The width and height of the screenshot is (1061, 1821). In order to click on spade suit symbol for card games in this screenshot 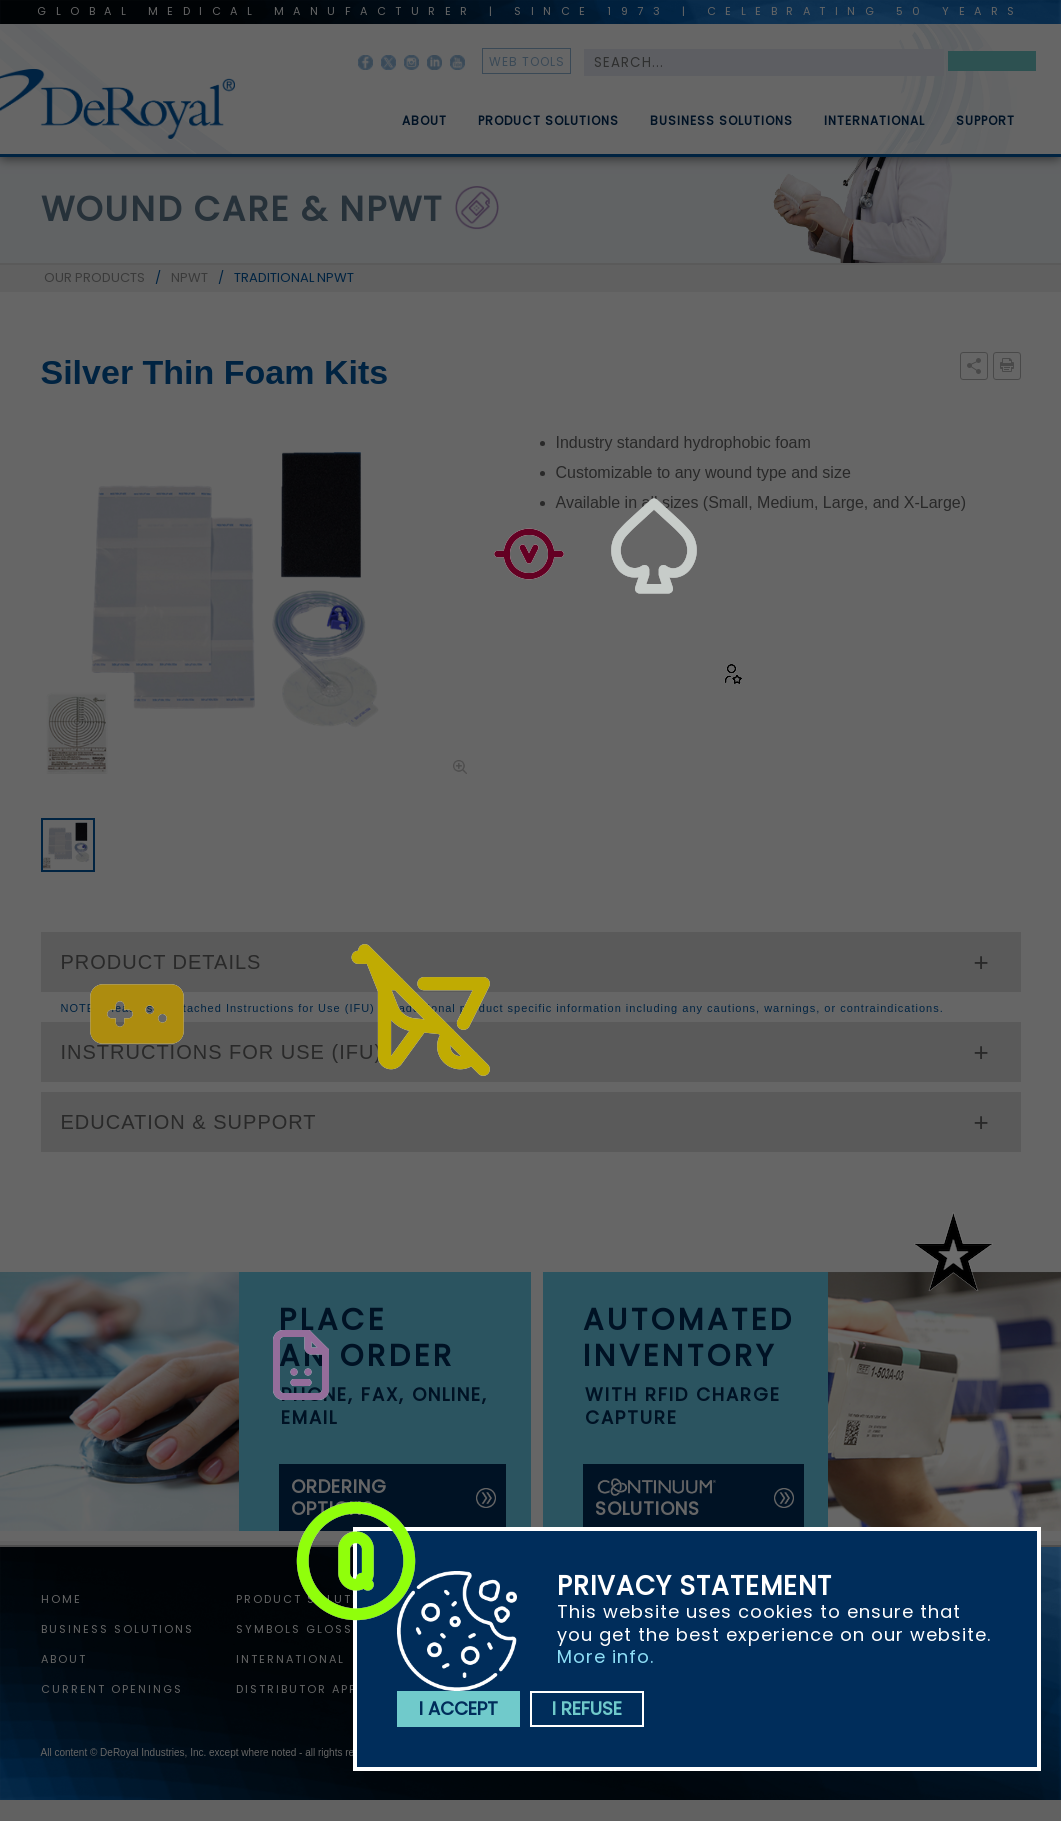, I will do `click(654, 546)`.